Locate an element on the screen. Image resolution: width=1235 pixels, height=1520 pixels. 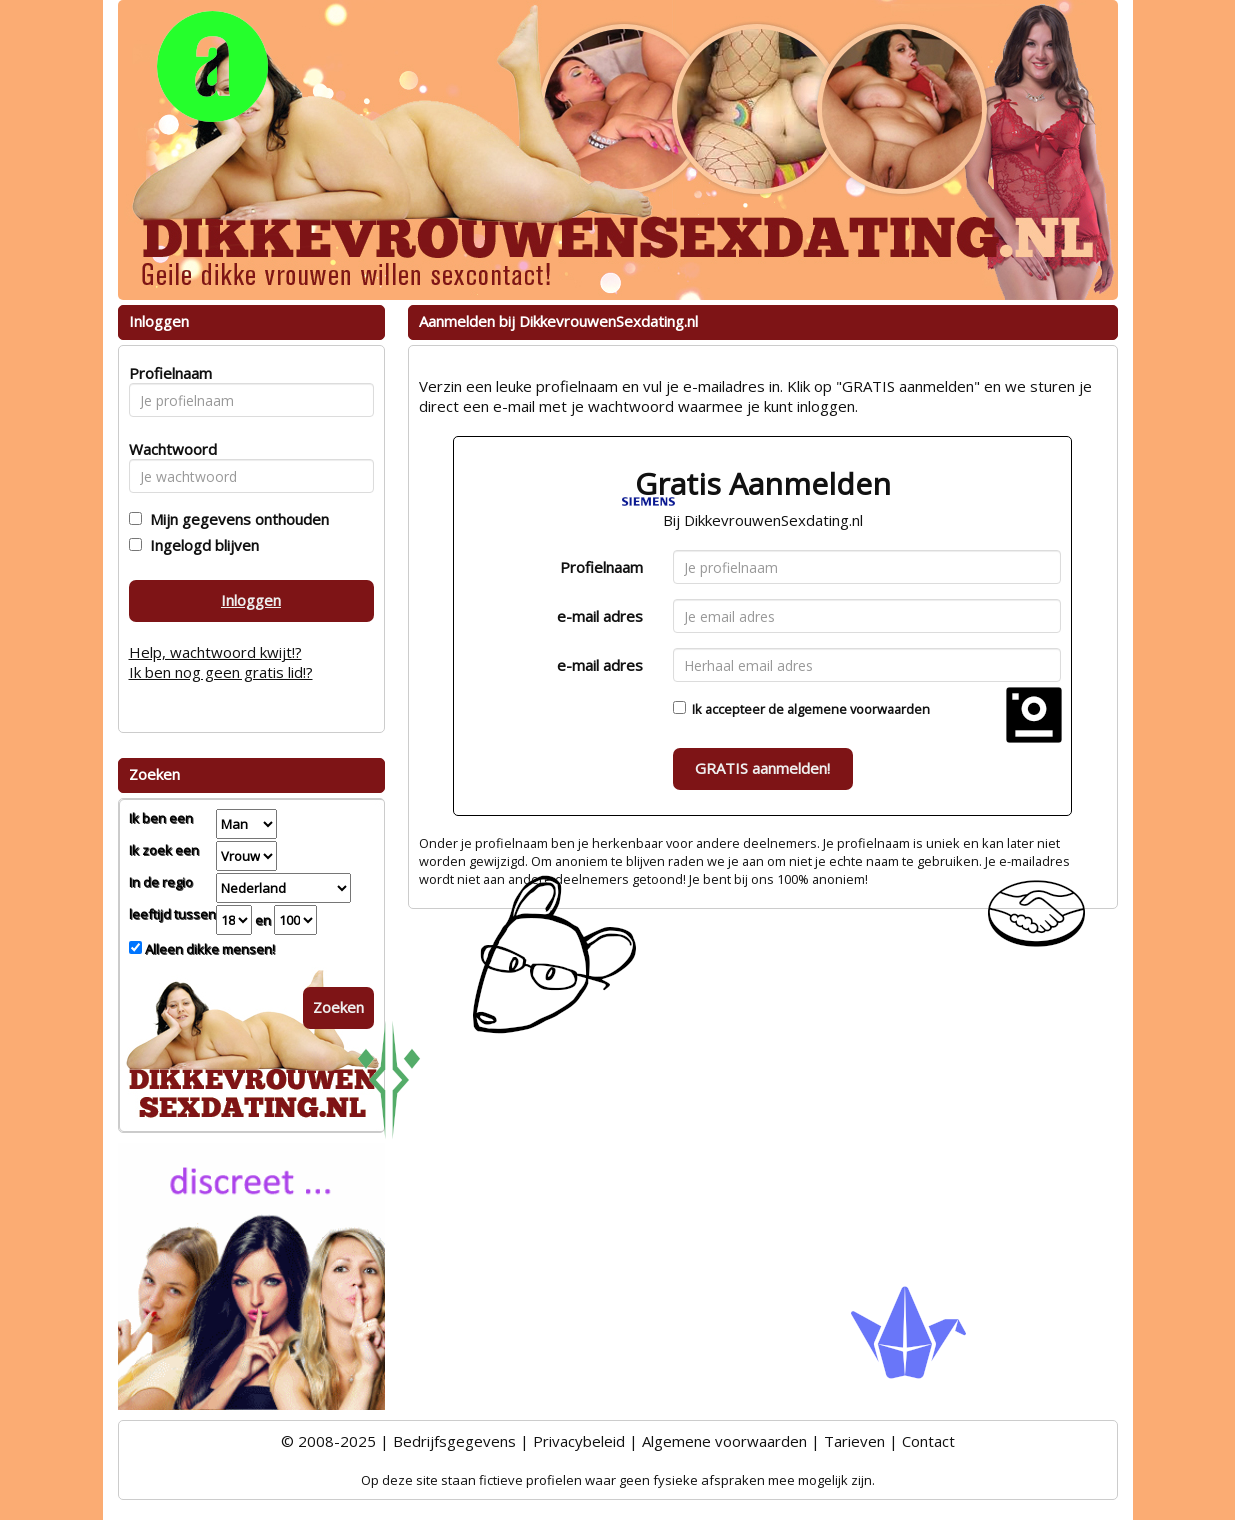
editorconfig project logo is located at coordinates (554, 954).